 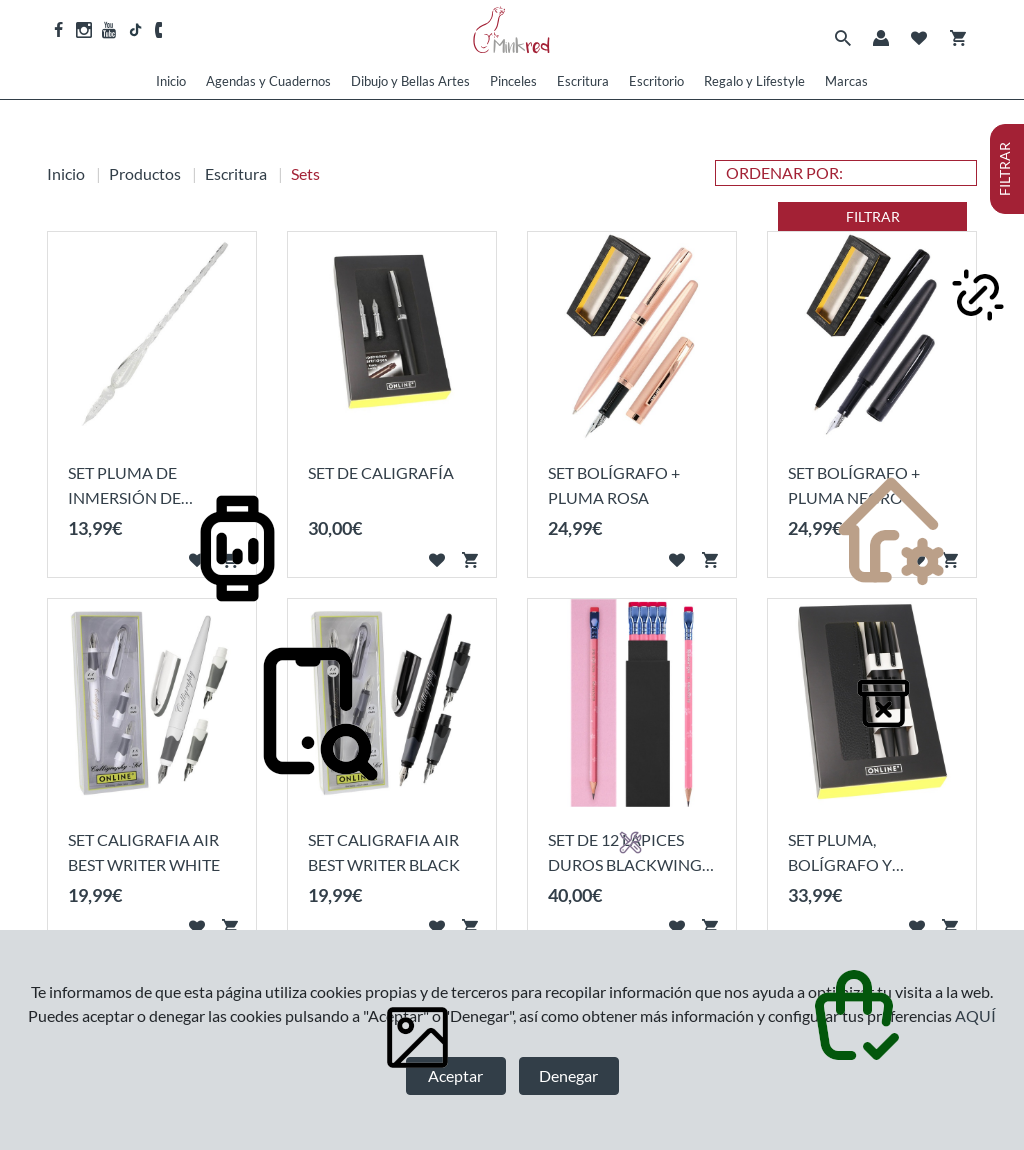 What do you see at coordinates (630, 842) in the screenshot?
I see `access tools and settings` at bounding box center [630, 842].